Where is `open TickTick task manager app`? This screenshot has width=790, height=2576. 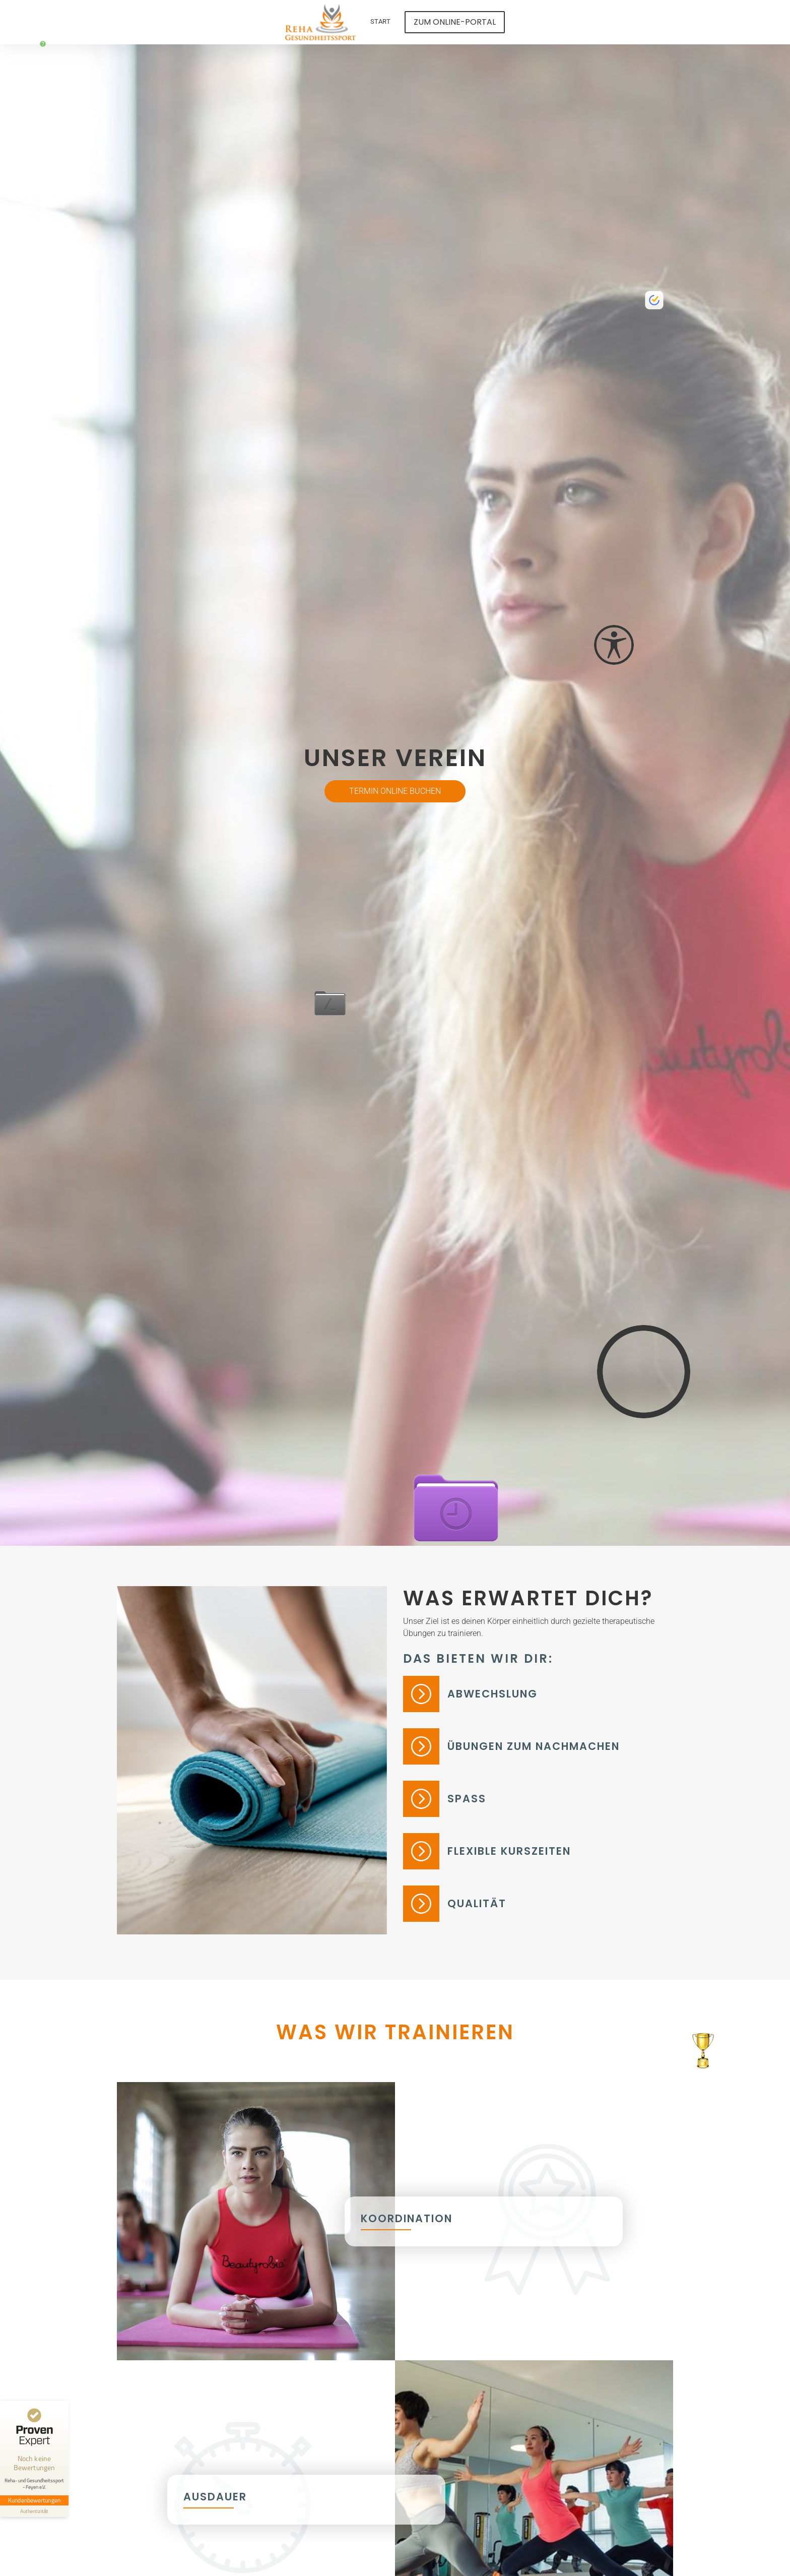 open TickTick task manager app is located at coordinates (654, 300).